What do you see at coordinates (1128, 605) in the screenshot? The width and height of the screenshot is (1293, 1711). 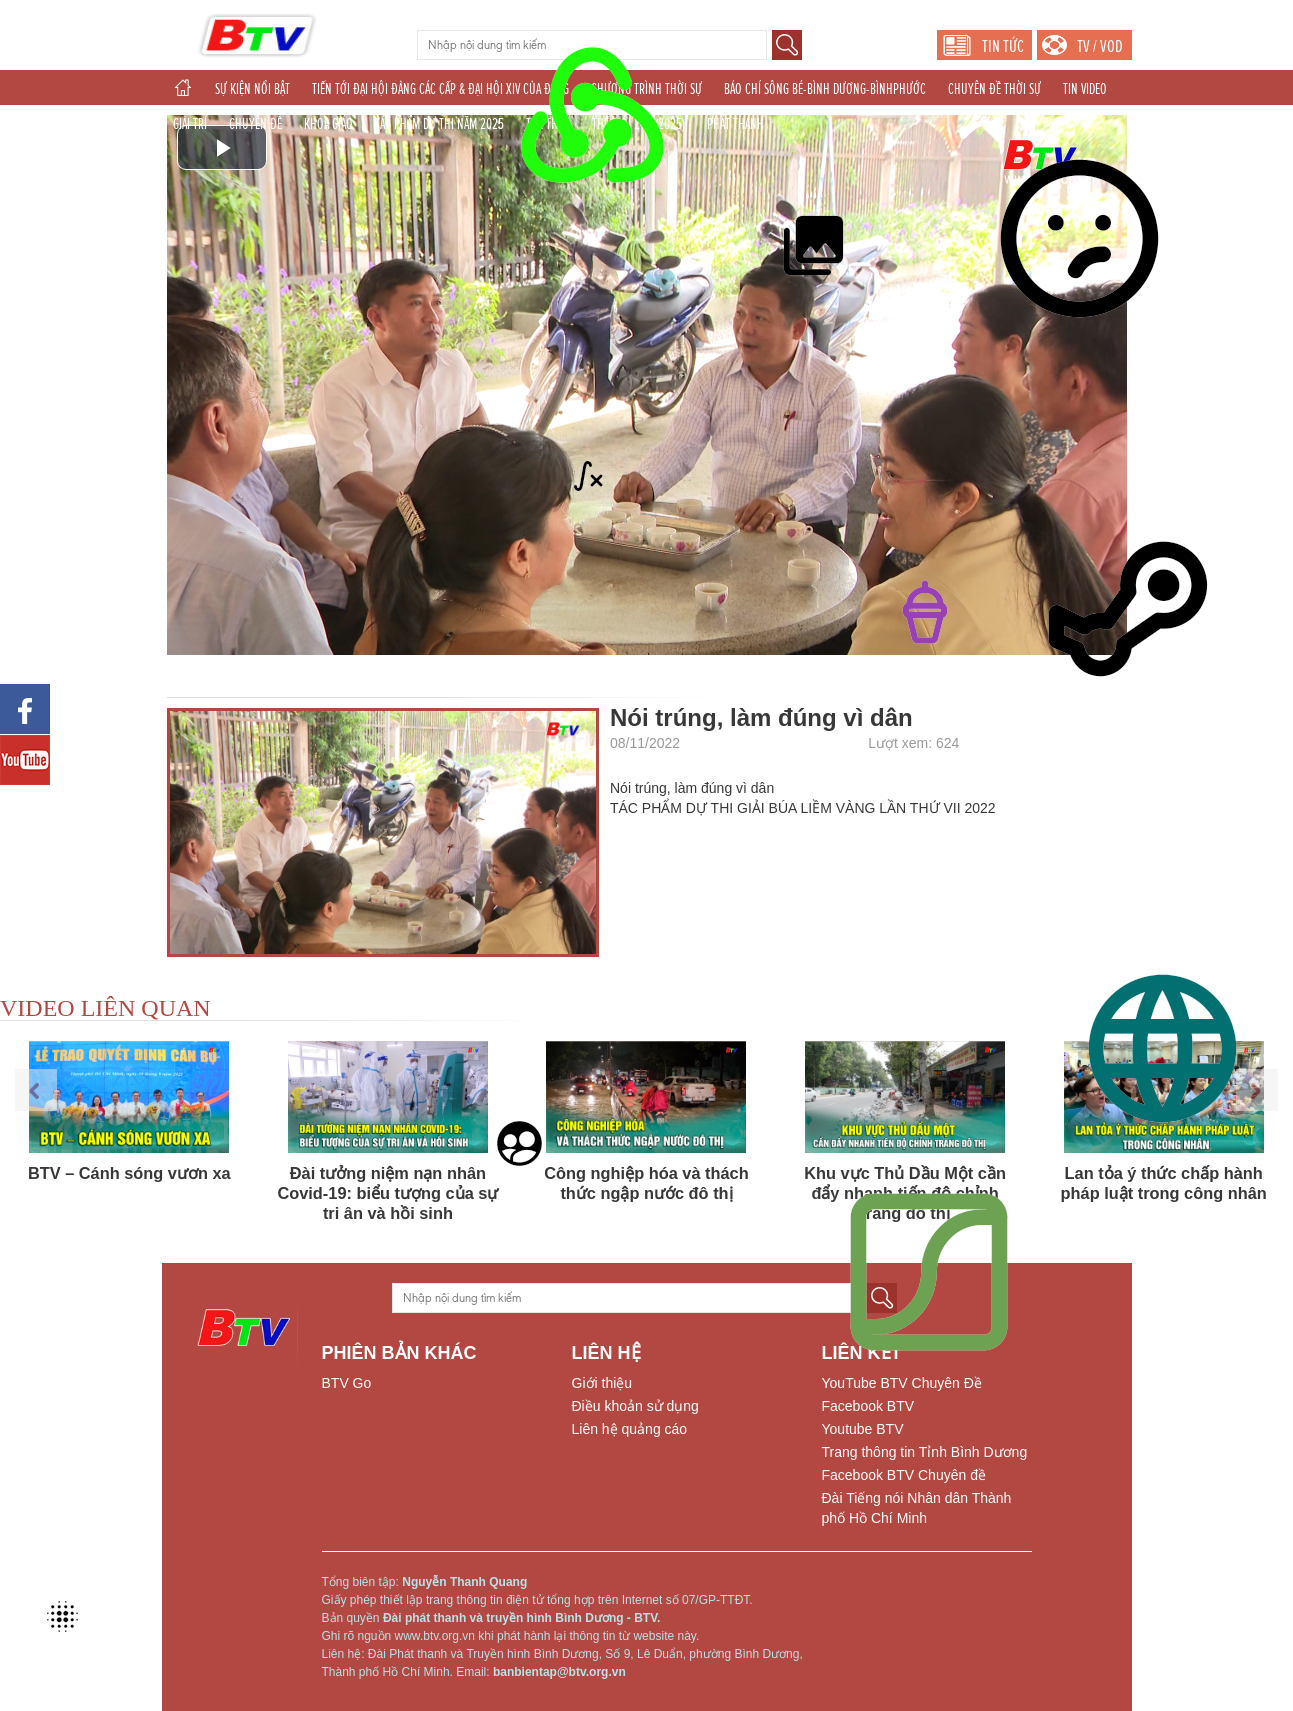 I see `open Steam gaming platform` at bounding box center [1128, 605].